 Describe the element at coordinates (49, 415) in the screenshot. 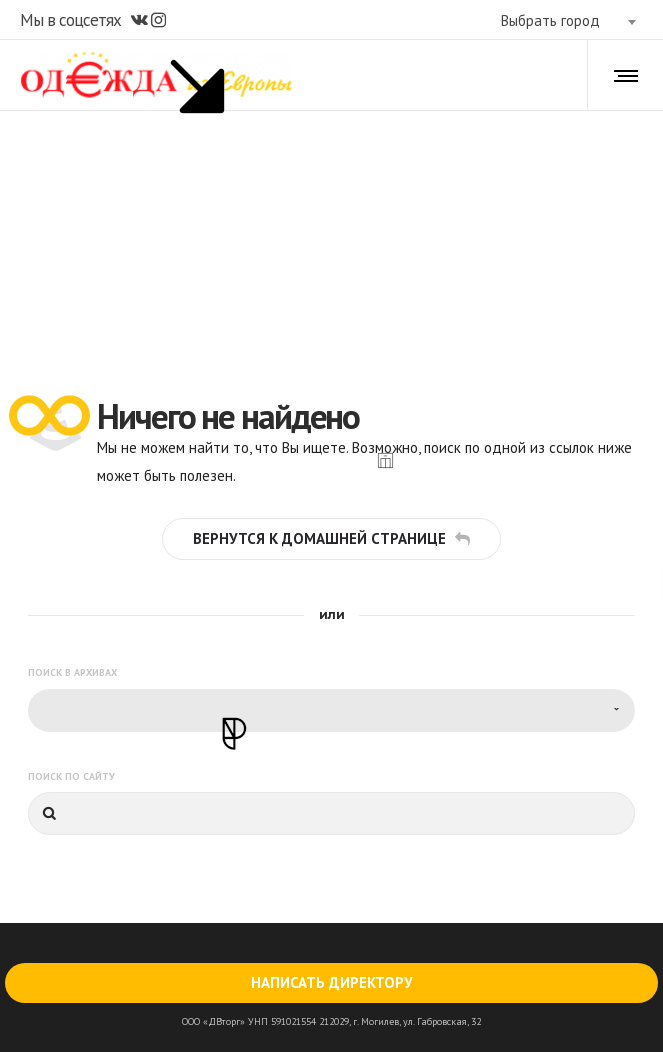

I see `indicates unlimited or infinite capacity` at that location.